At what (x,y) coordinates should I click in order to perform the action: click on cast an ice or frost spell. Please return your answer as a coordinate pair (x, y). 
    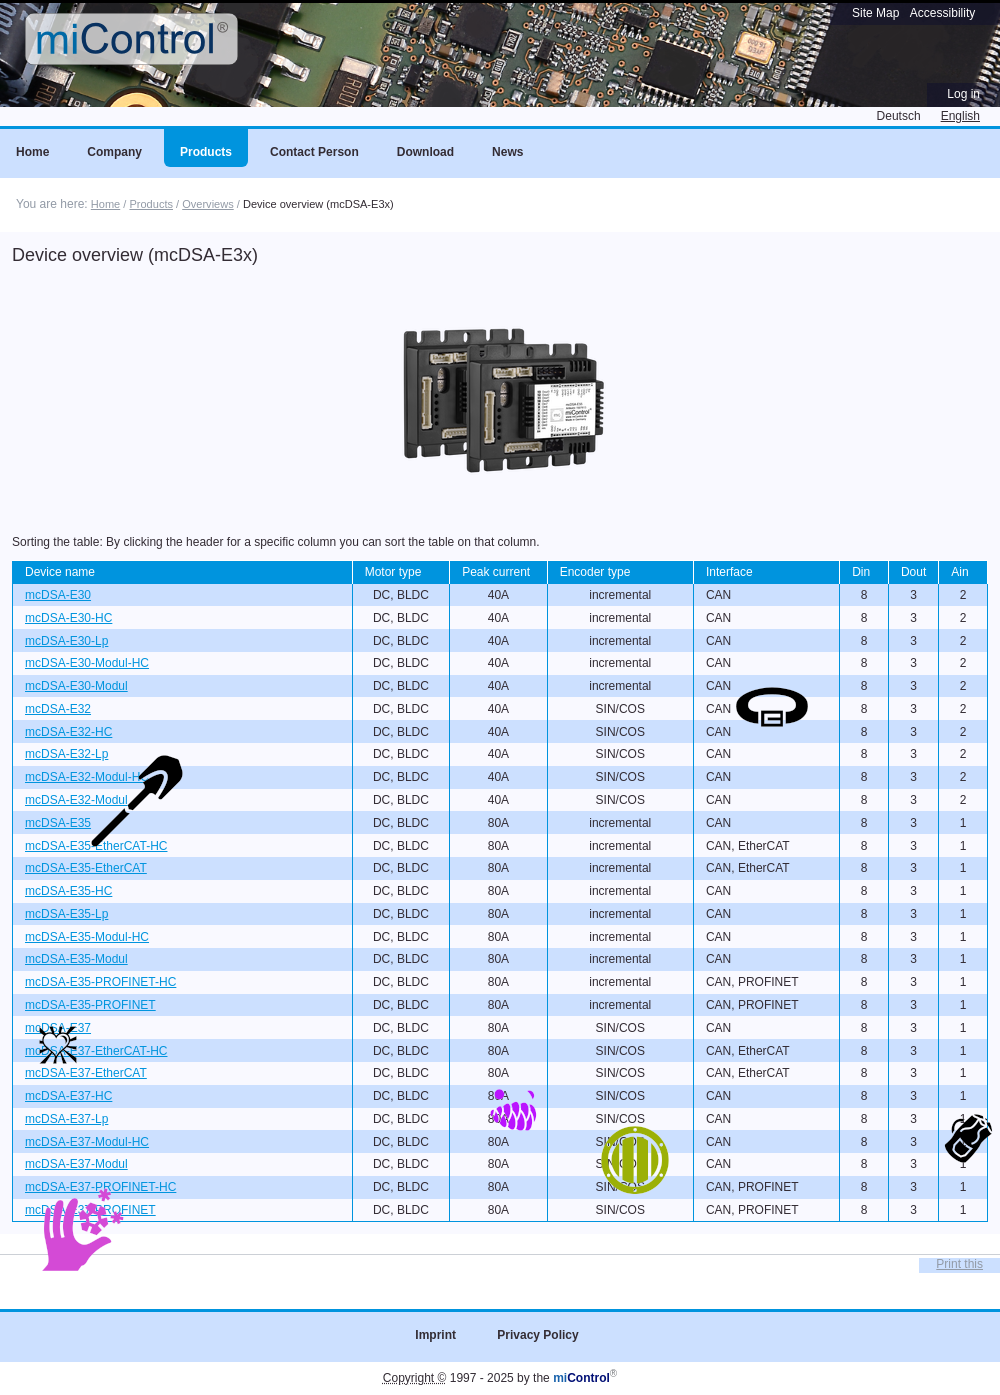
    Looking at the image, I should click on (83, 1229).